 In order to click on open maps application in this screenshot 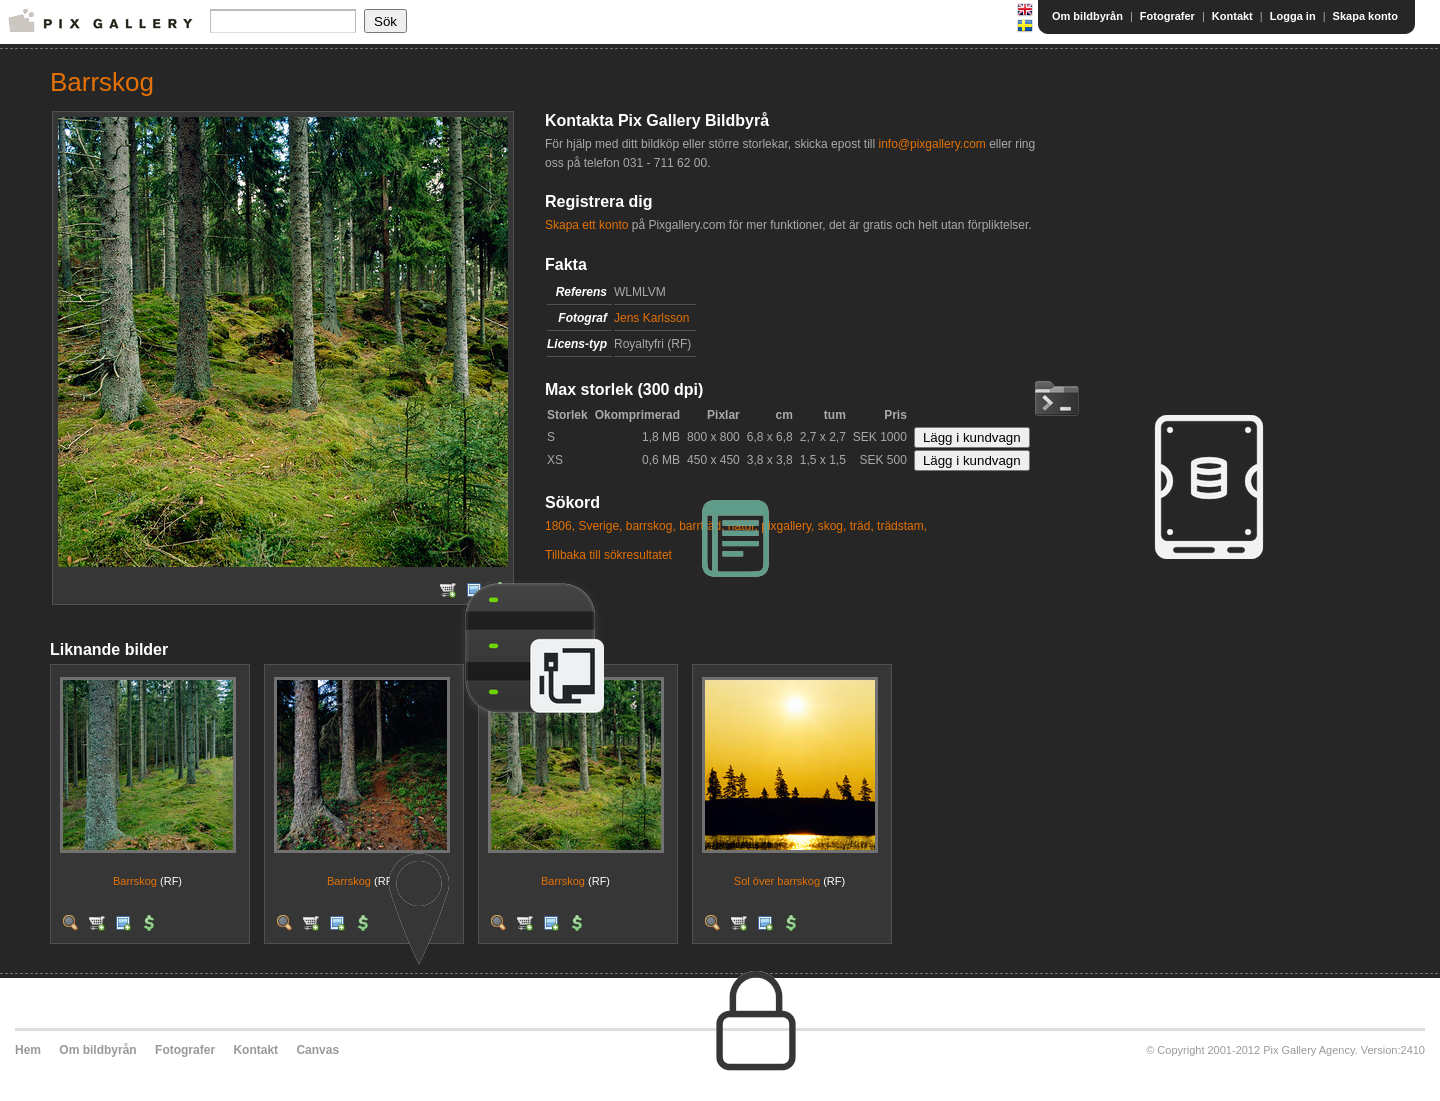, I will do `click(419, 906)`.